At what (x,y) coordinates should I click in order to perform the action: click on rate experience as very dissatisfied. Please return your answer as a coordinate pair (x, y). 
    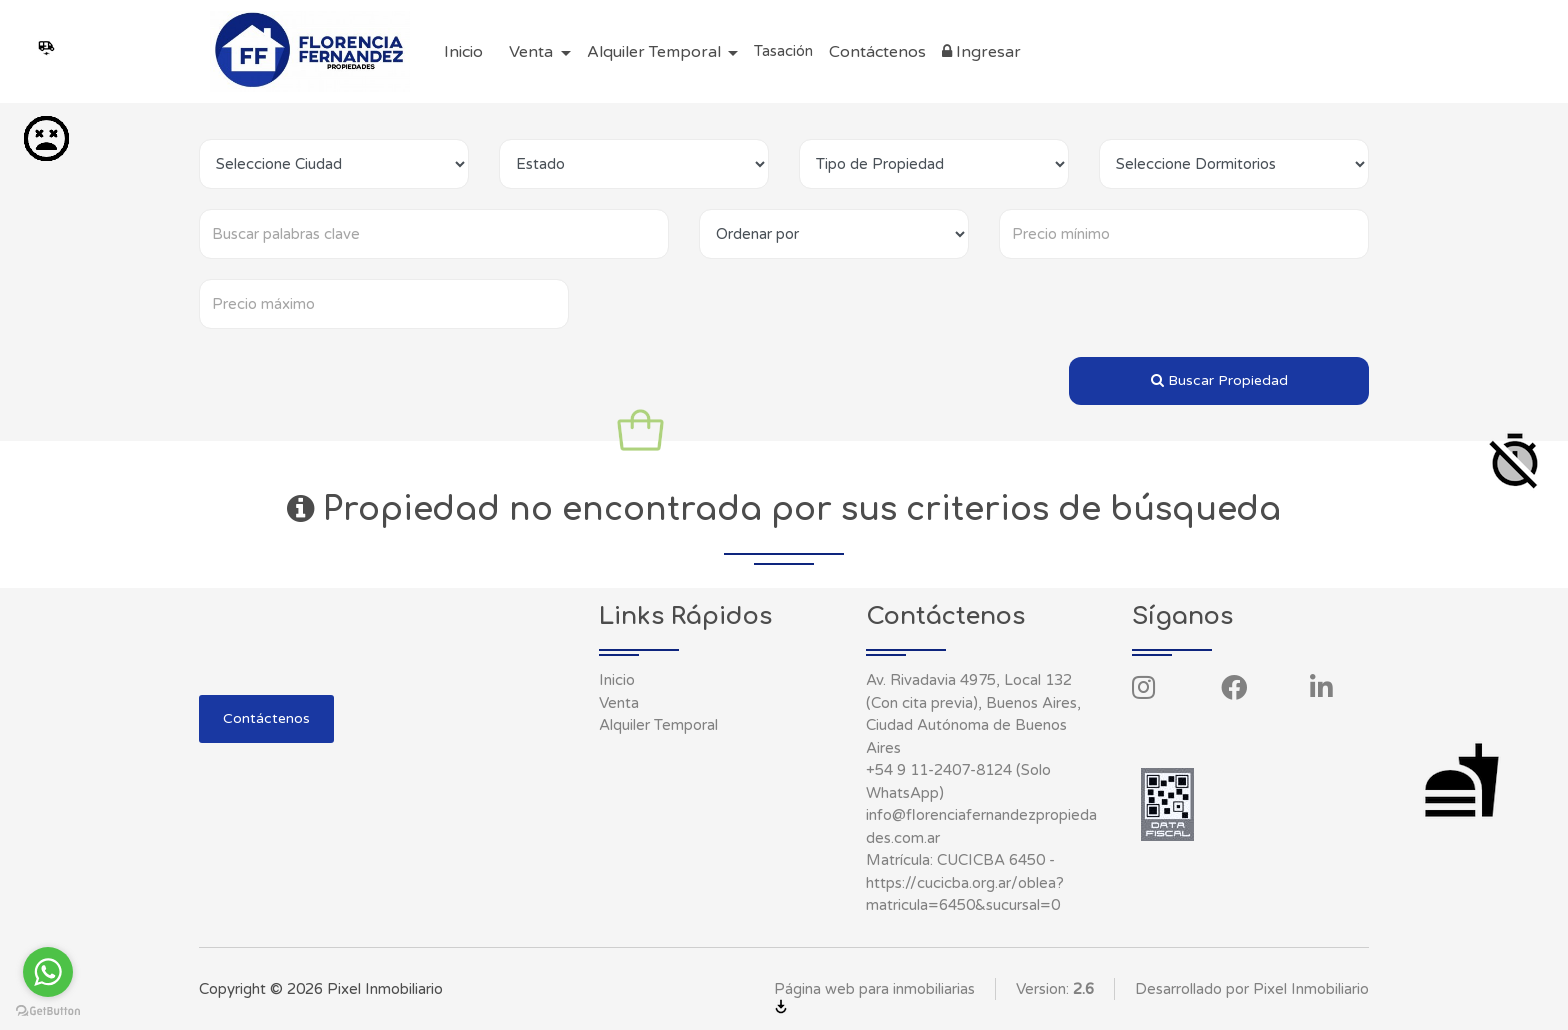
    Looking at the image, I should click on (46, 138).